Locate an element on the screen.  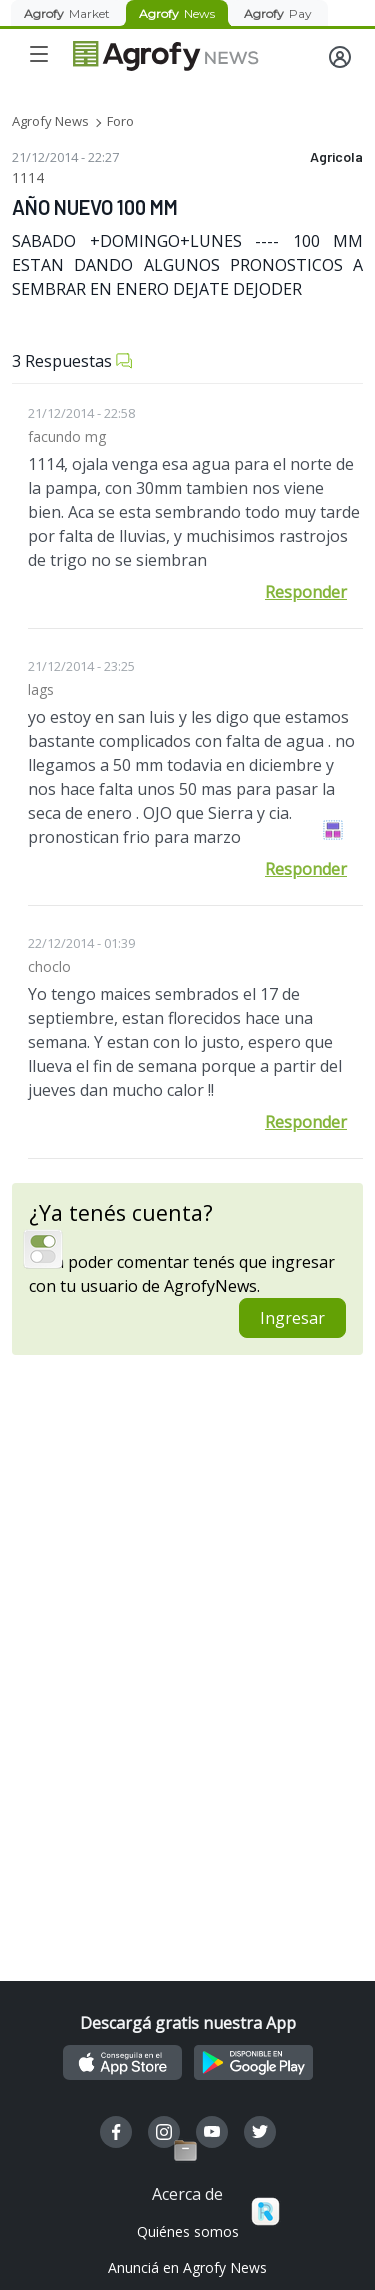
open gnome tweaks to customize desktop settings is located at coordinates (43, 1249).